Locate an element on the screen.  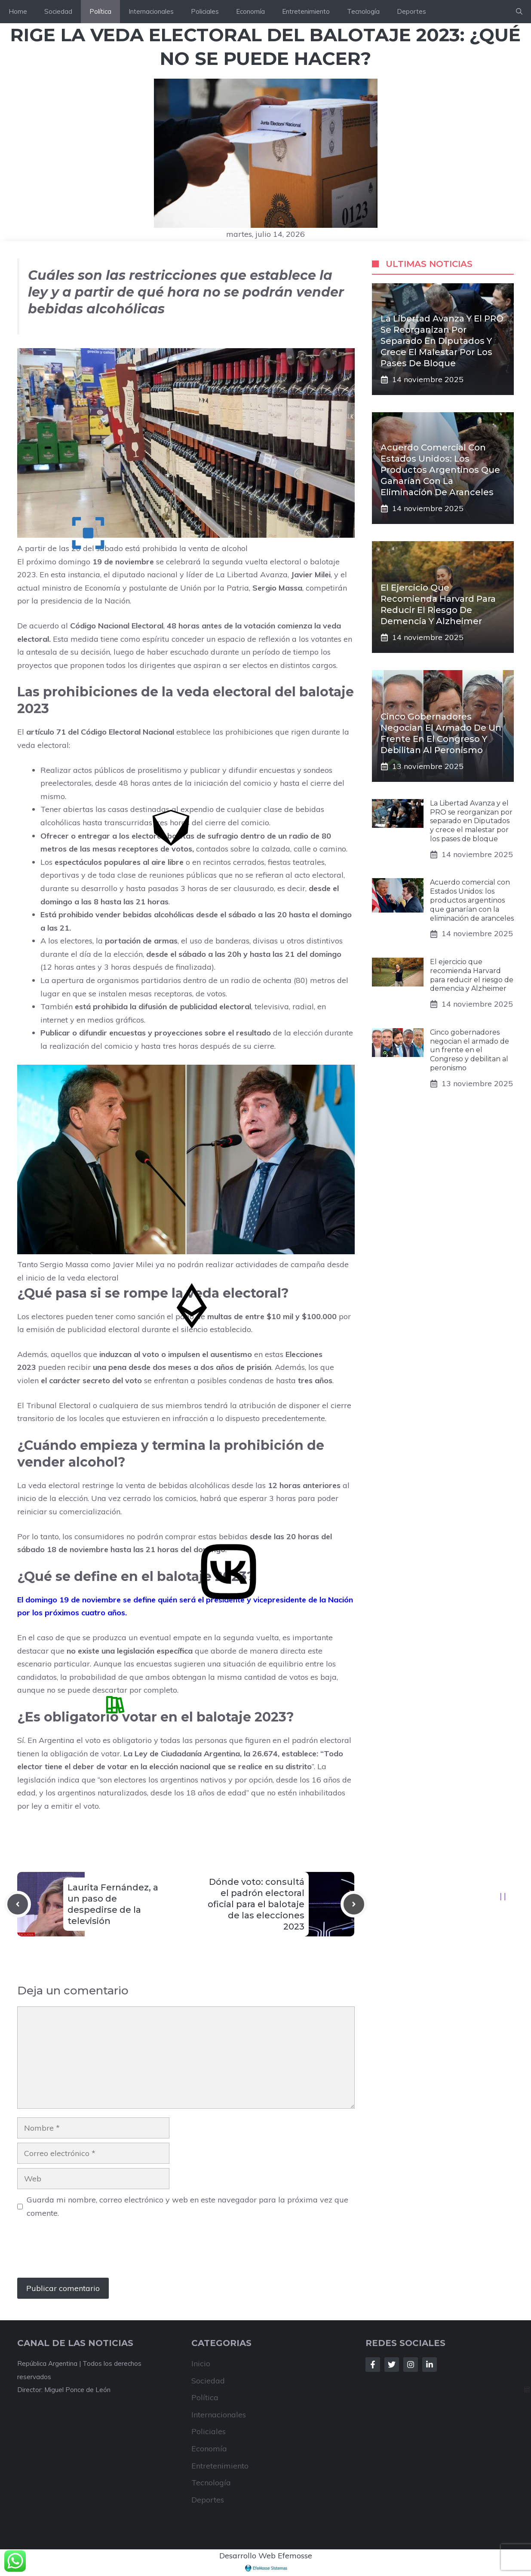
open VKontakte app is located at coordinates (228, 1571).